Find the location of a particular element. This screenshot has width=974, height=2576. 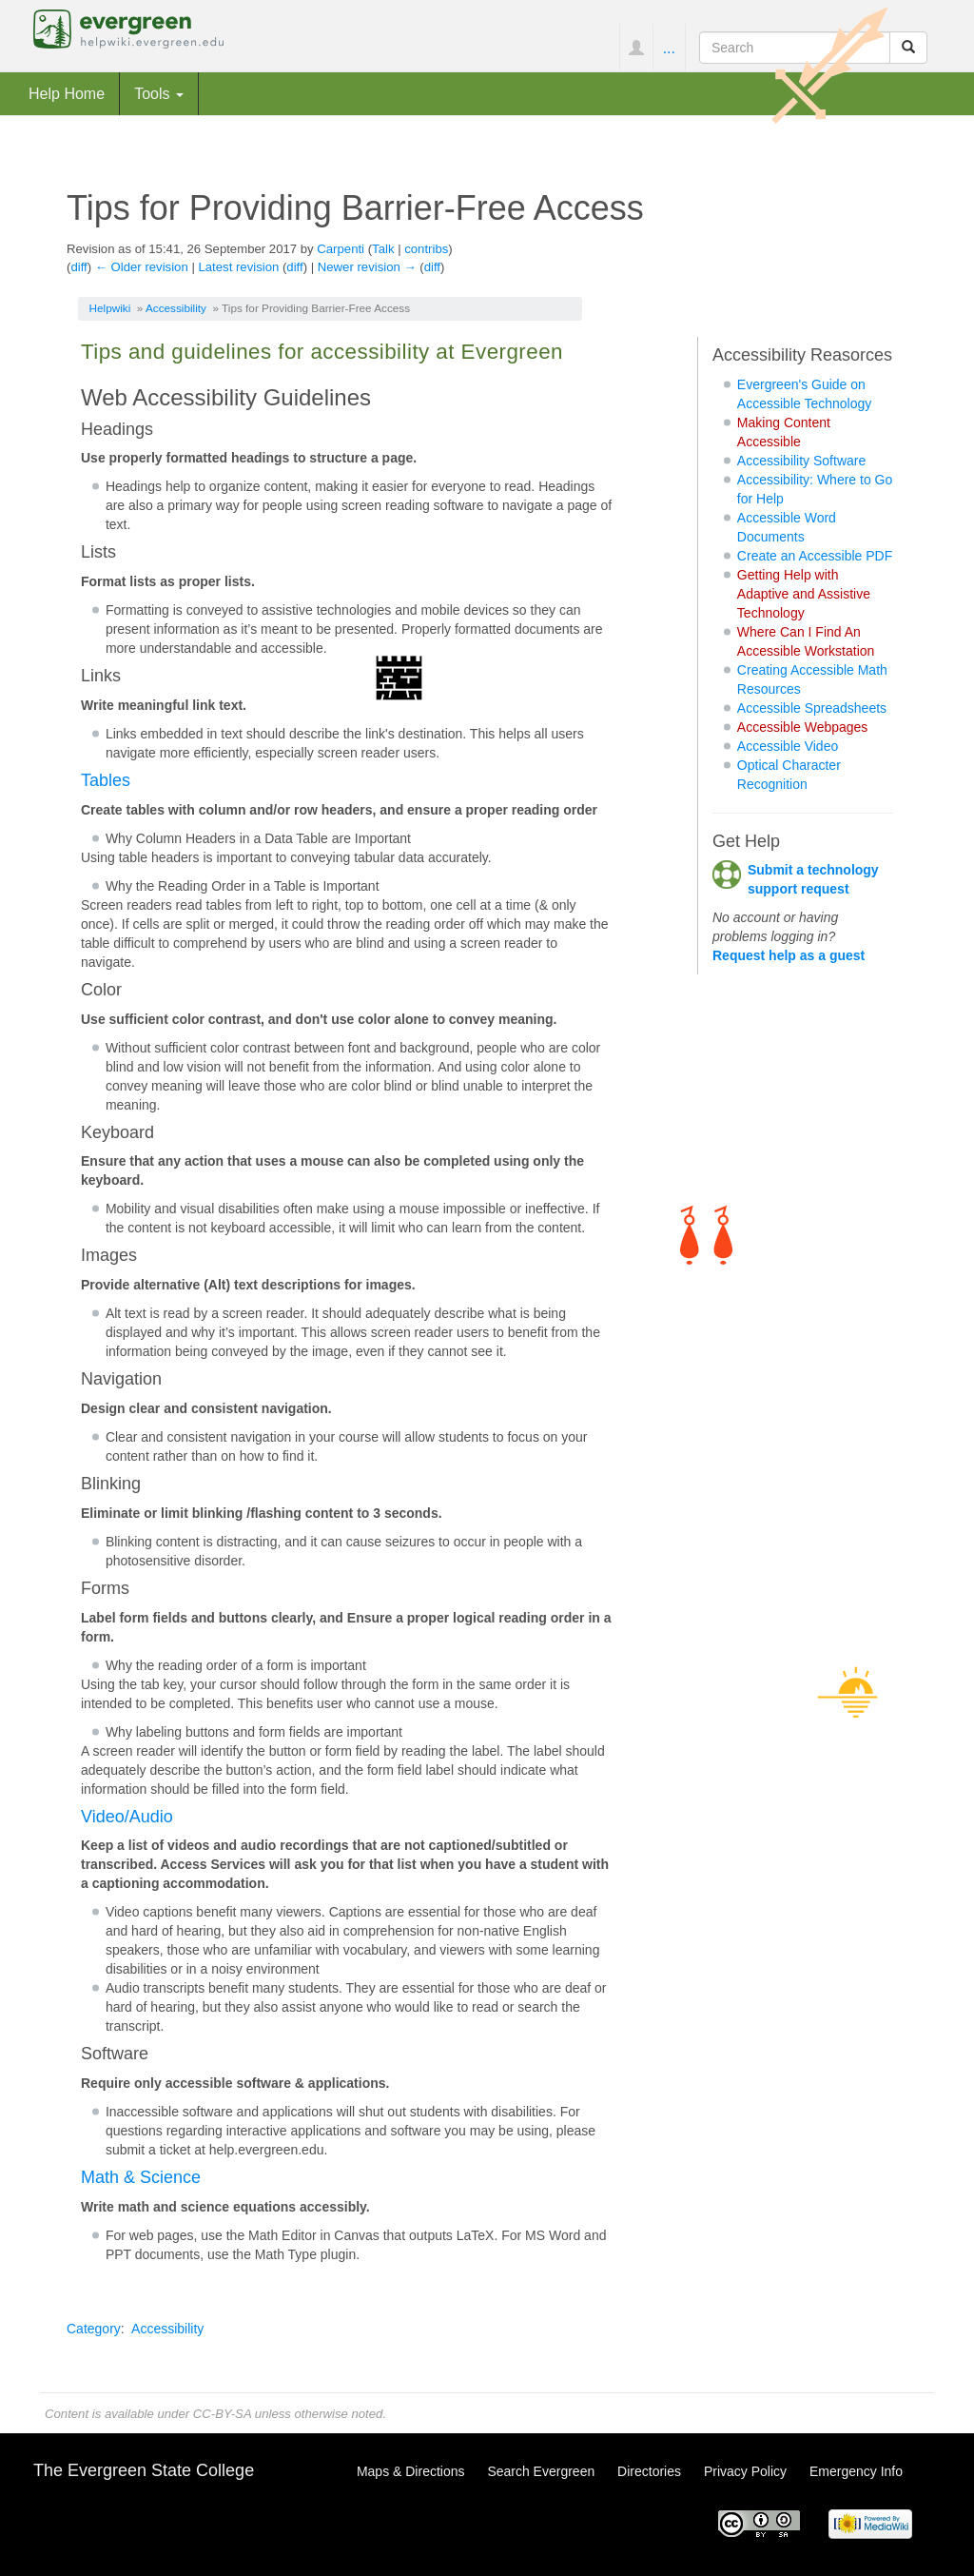

browse or select earring accessories is located at coordinates (706, 1234).